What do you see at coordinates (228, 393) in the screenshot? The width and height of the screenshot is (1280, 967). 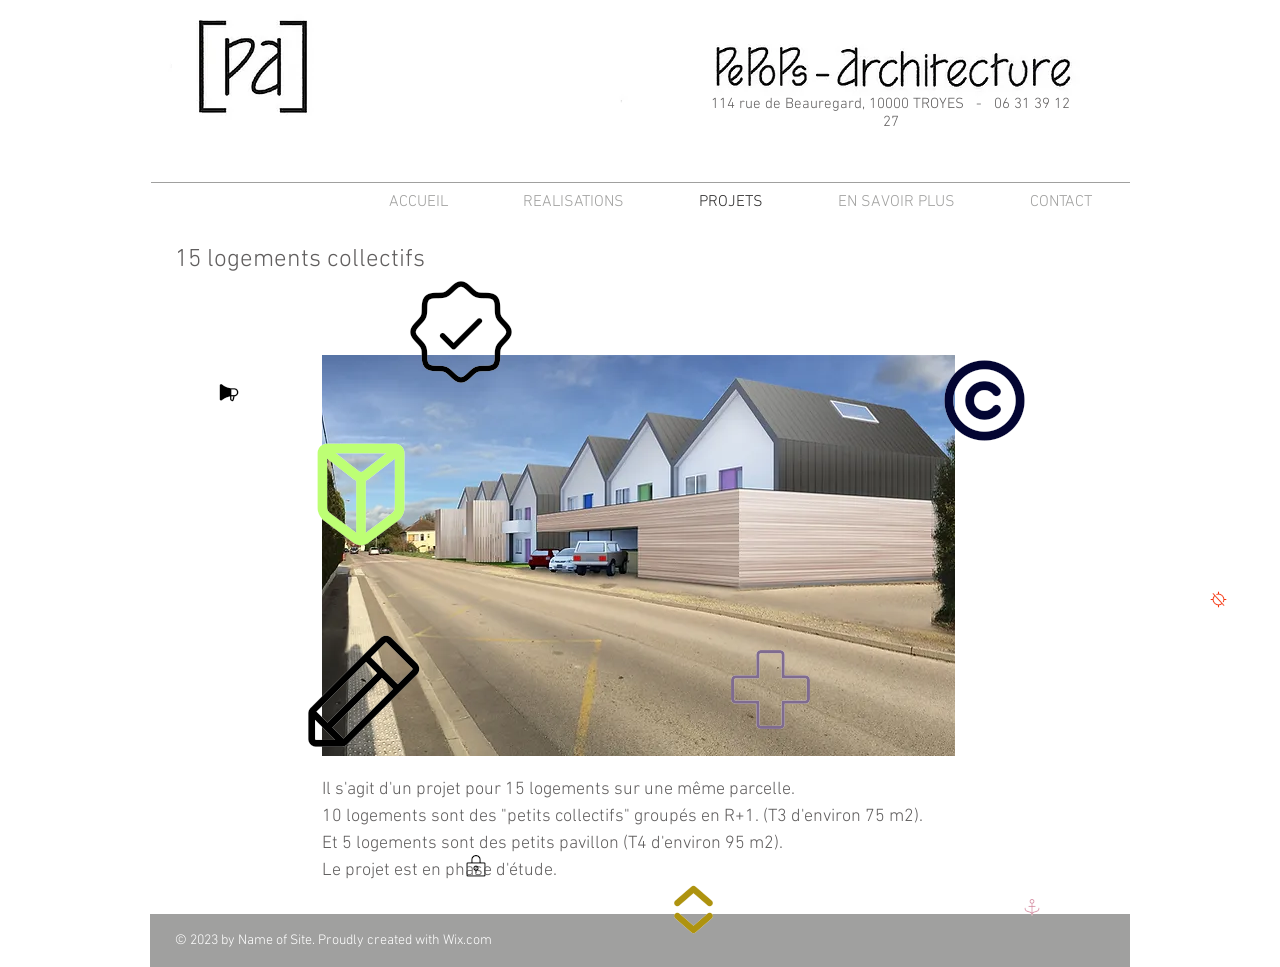 I see `make an announcement or broadcast` at bounding box center [228, 393].